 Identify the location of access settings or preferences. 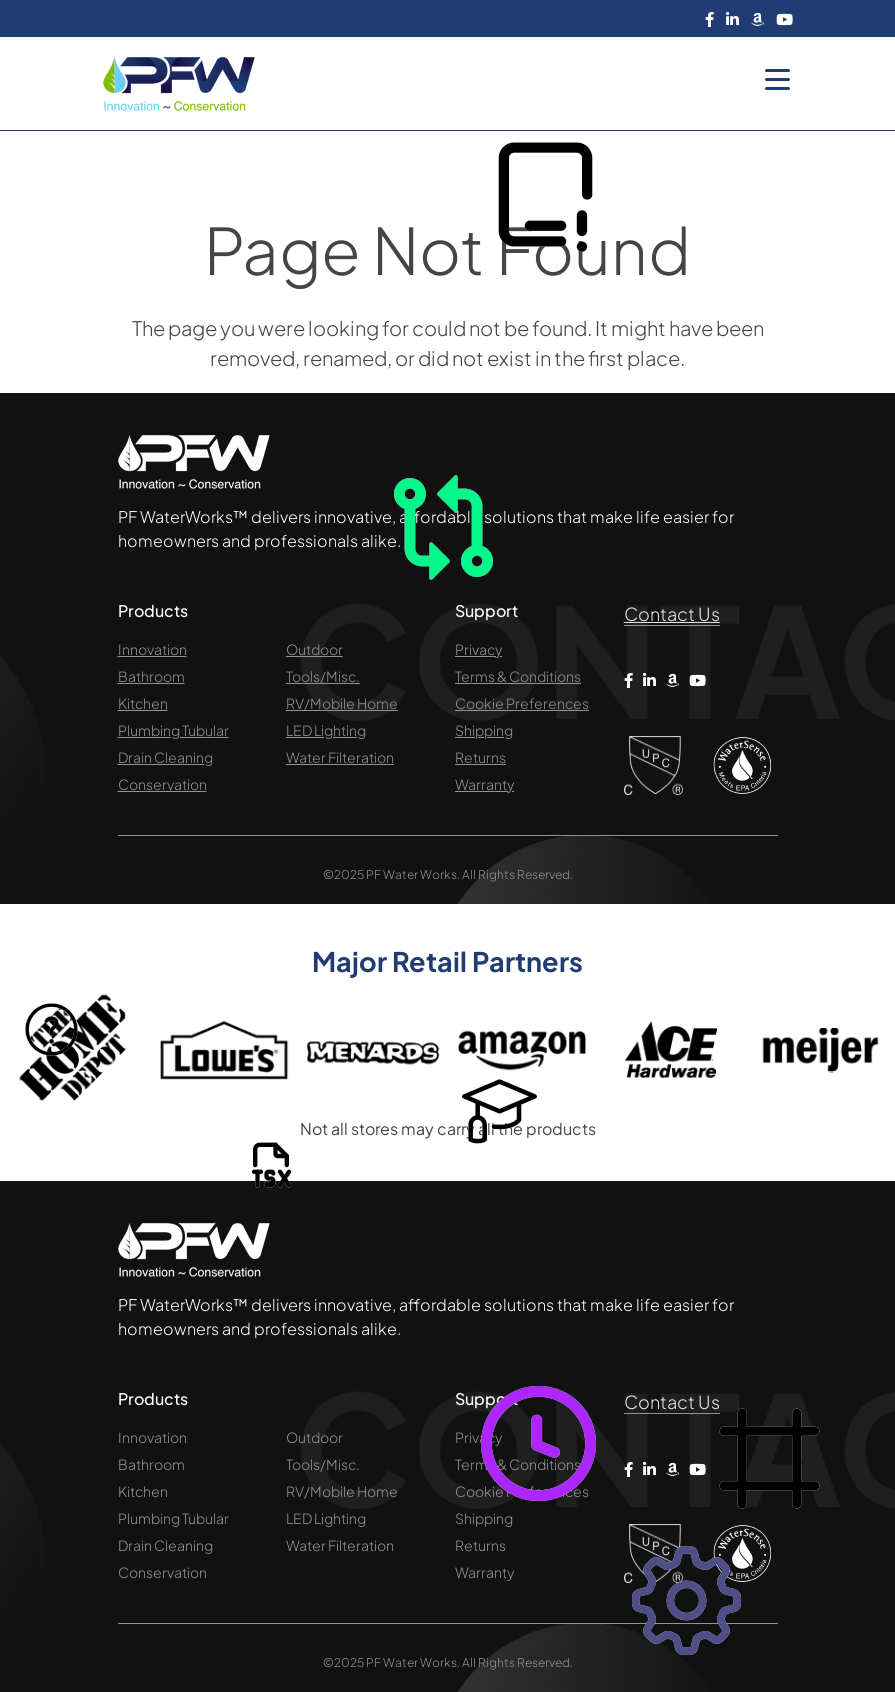
(686, 1600).